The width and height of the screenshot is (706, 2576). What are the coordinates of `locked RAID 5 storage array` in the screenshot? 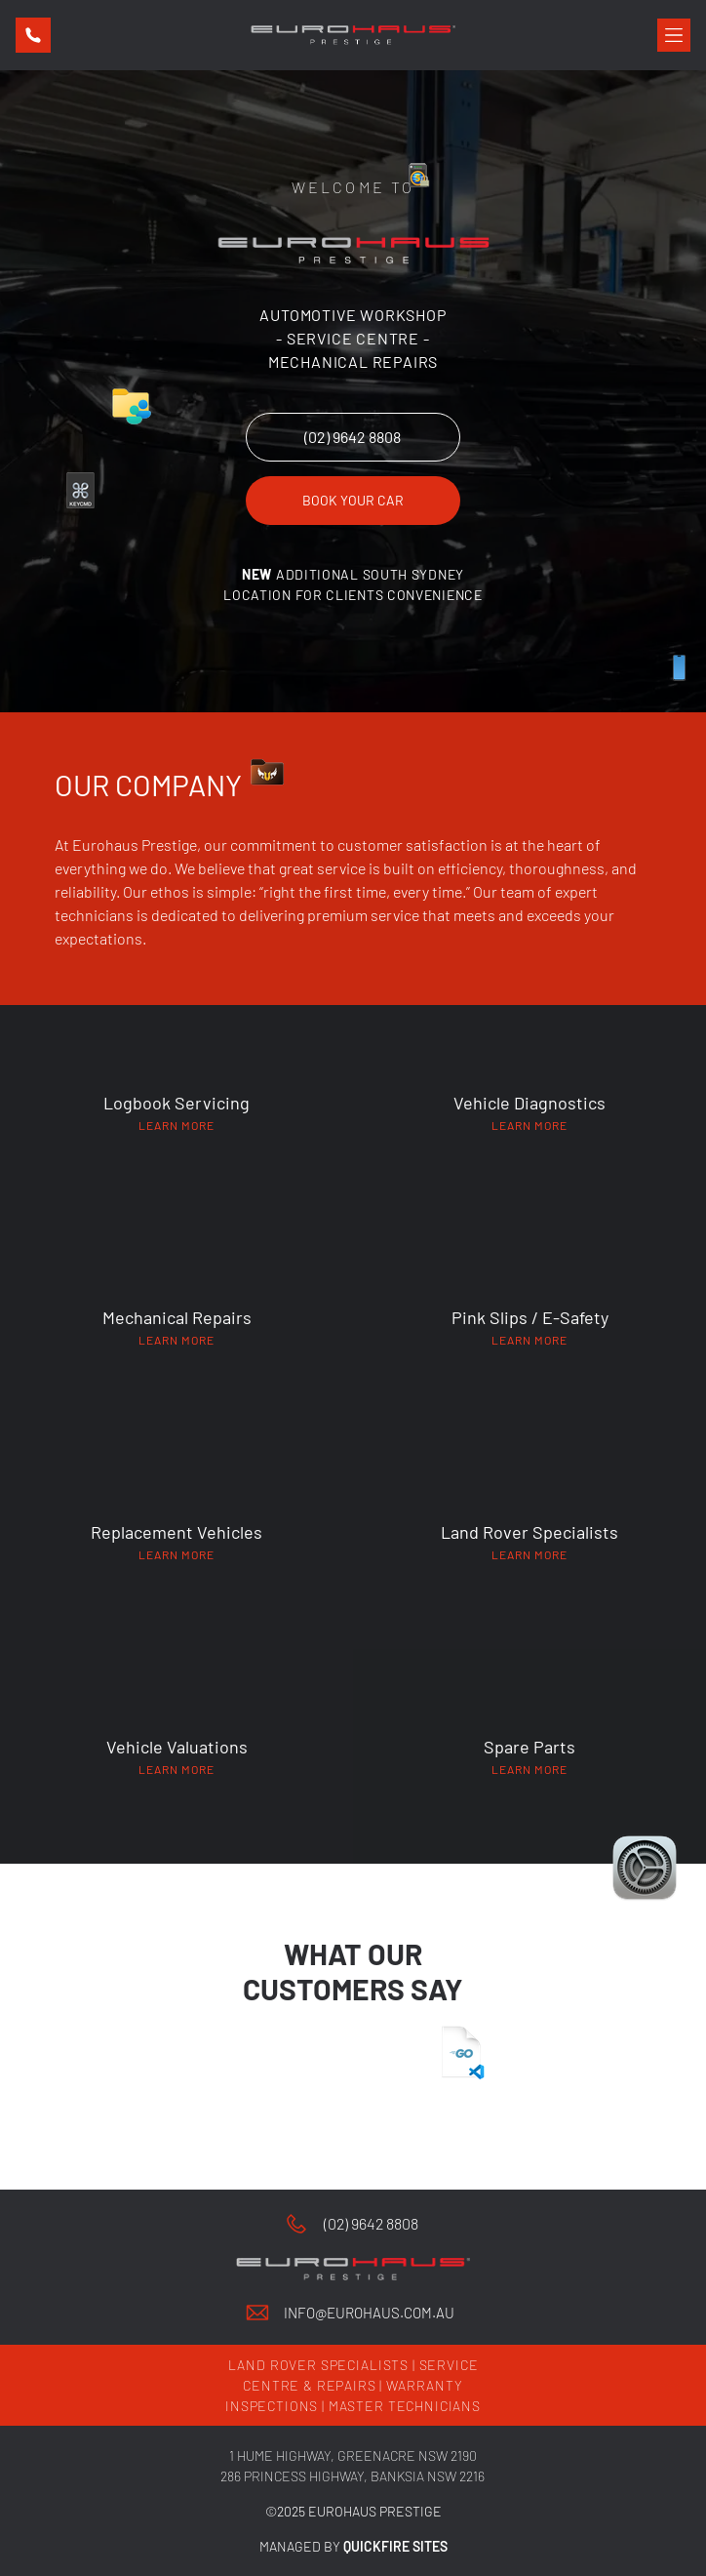 It's located at (417, 175).